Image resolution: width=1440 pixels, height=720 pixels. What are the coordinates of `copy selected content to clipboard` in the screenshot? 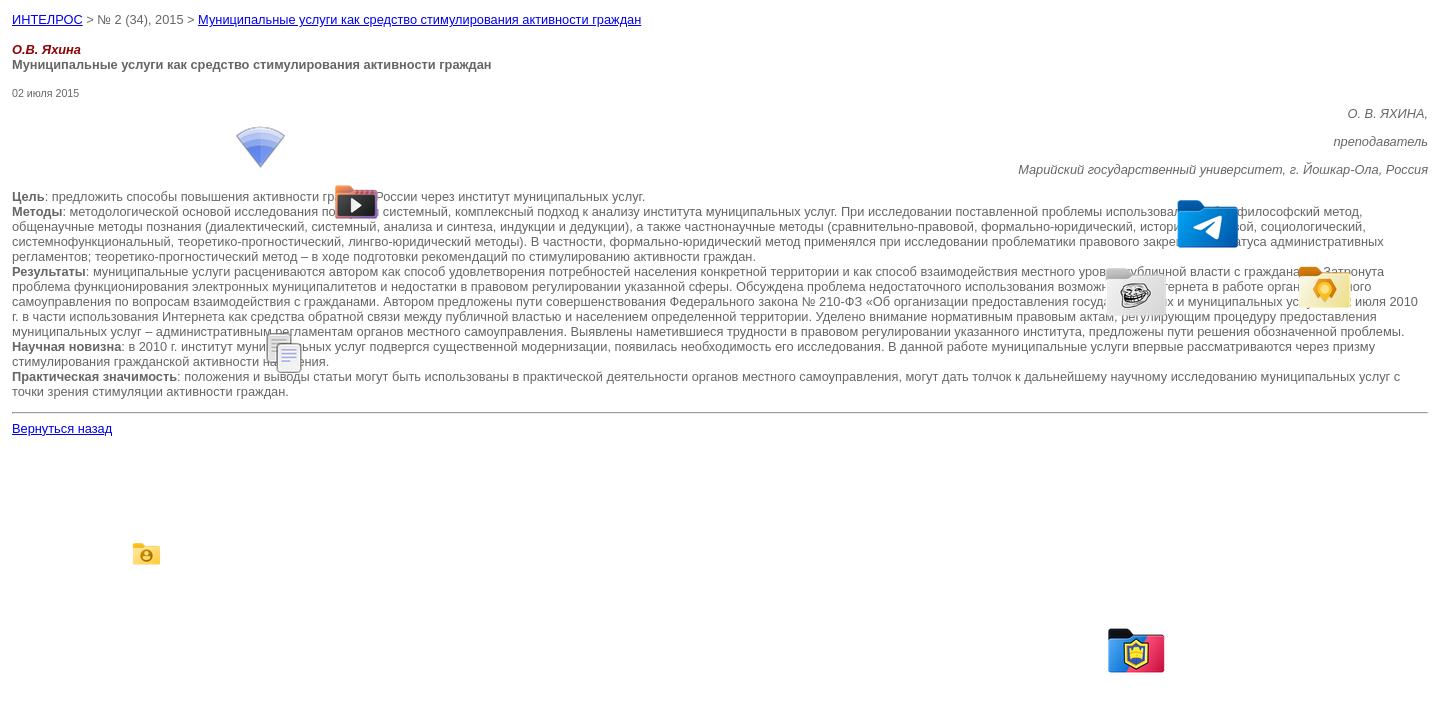 It's located at (284, 353).